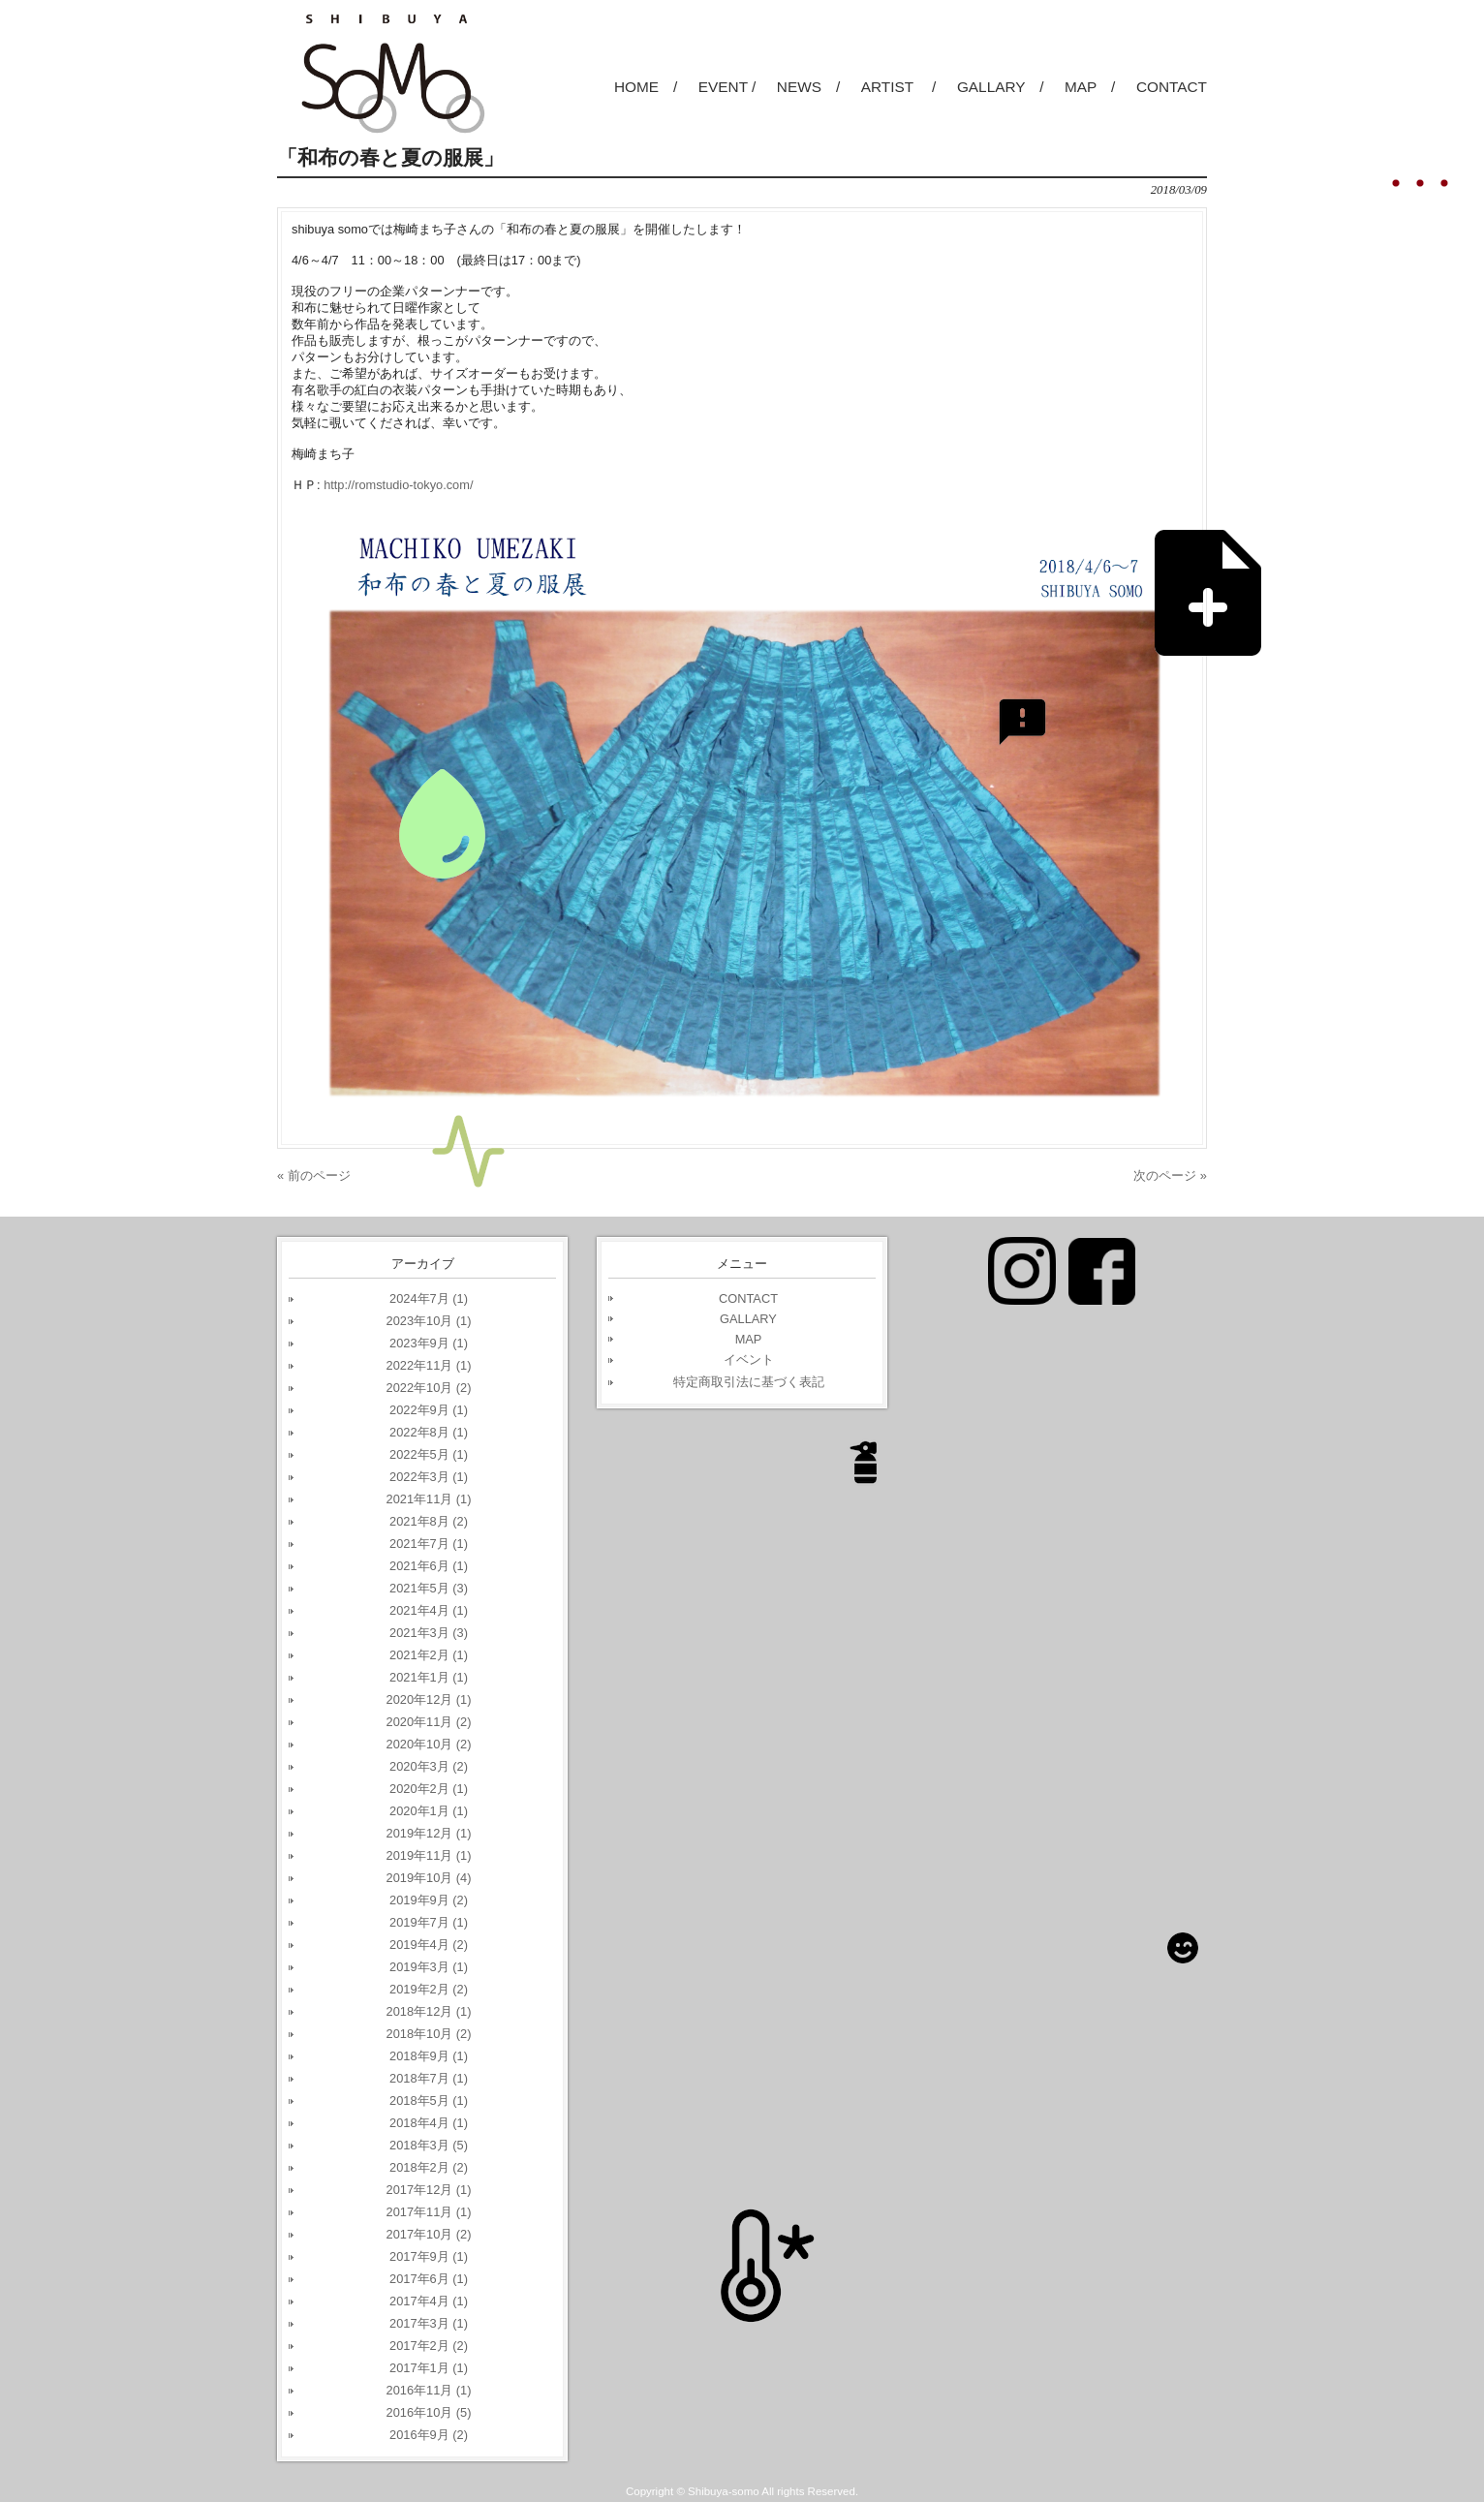  I want to click on locate fire safety equipment, so click(865, 1461).